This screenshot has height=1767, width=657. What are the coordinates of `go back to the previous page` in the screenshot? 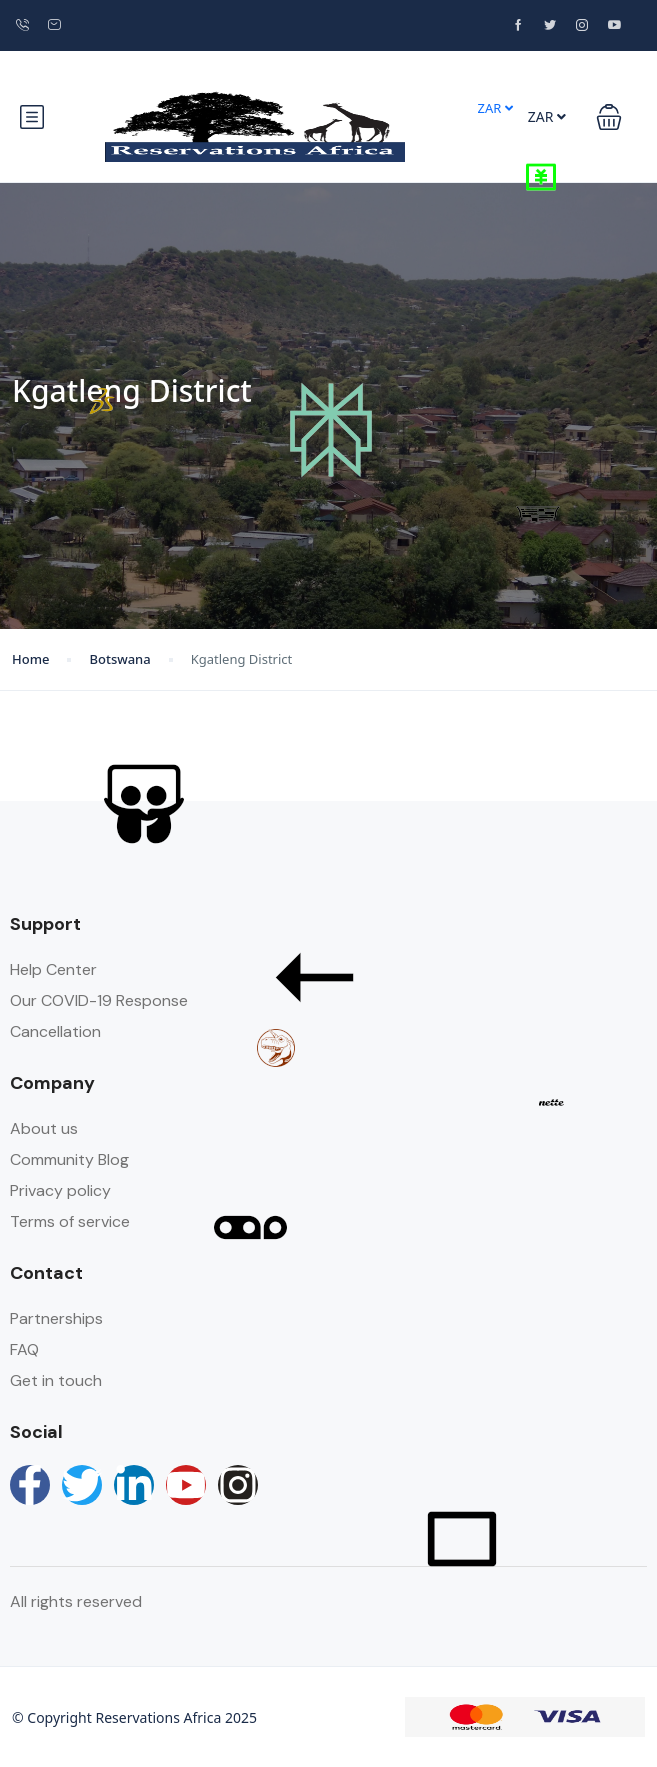 It's located at (314, 977).